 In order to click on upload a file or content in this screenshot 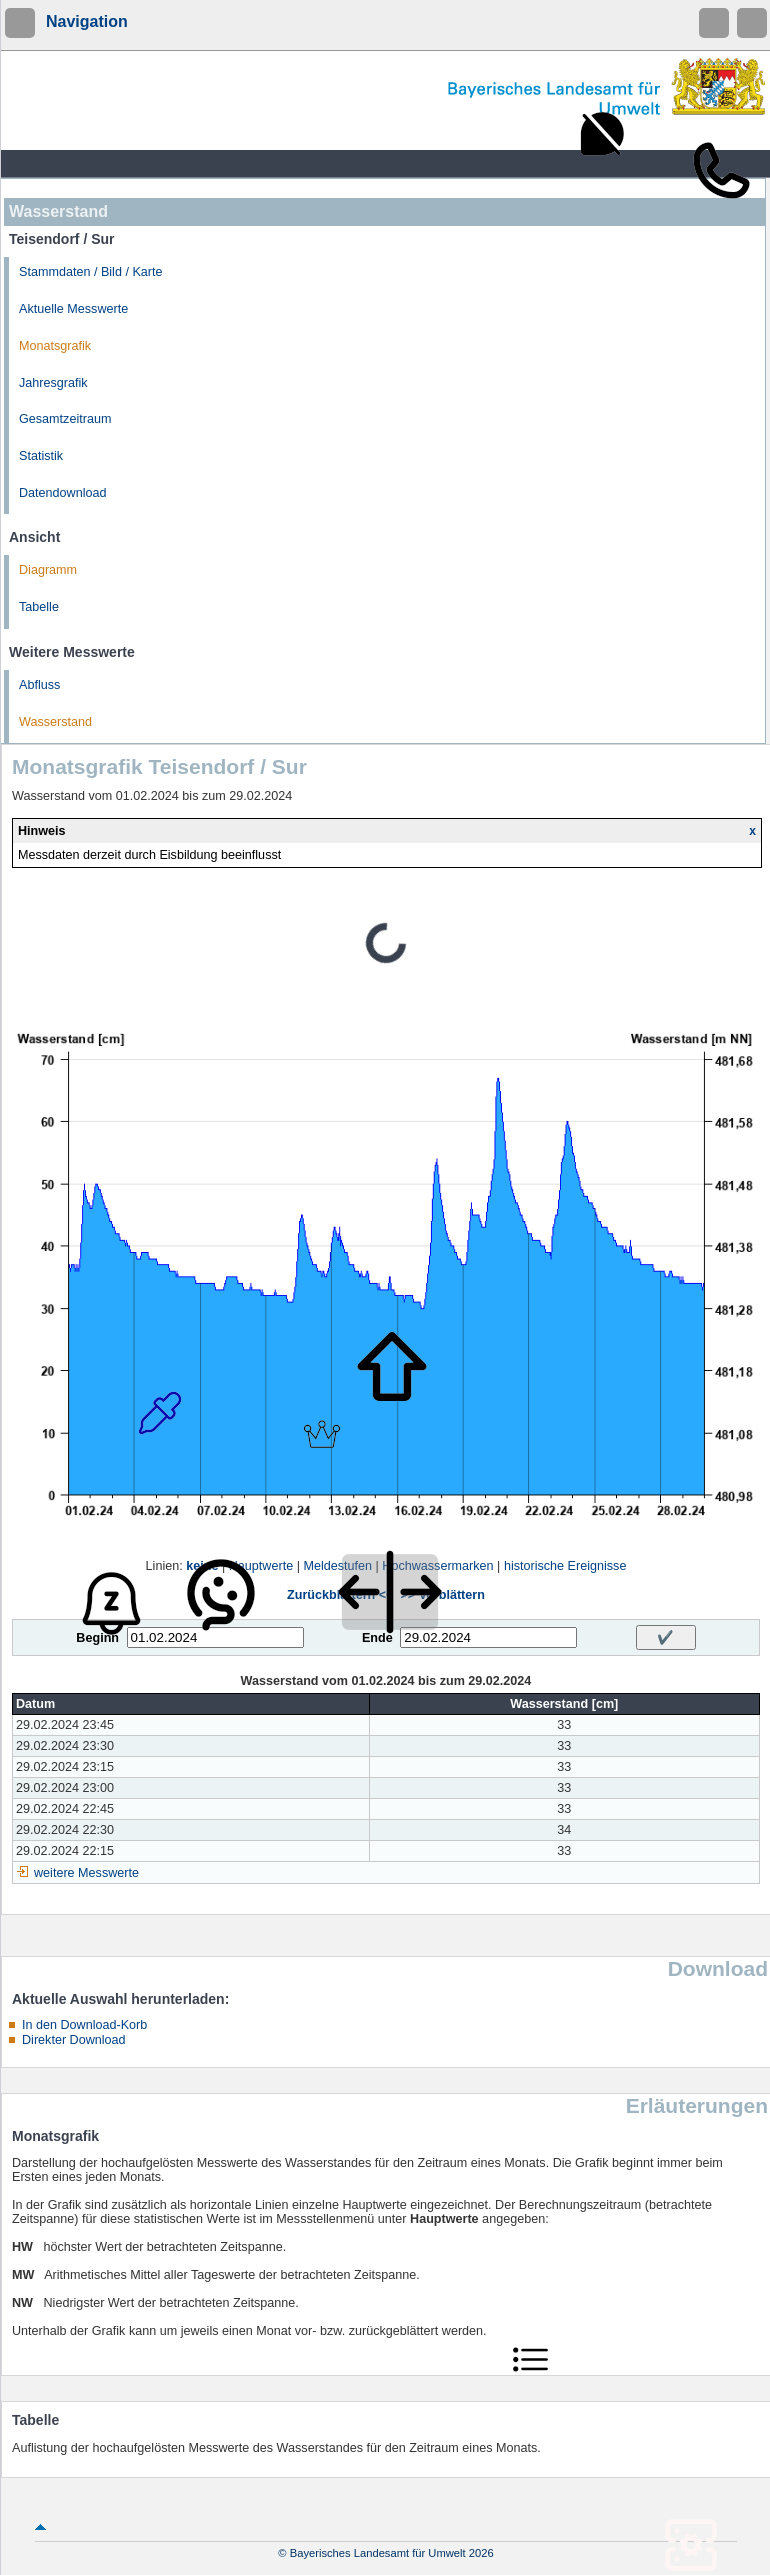, I will do `click(392, 1369)`.